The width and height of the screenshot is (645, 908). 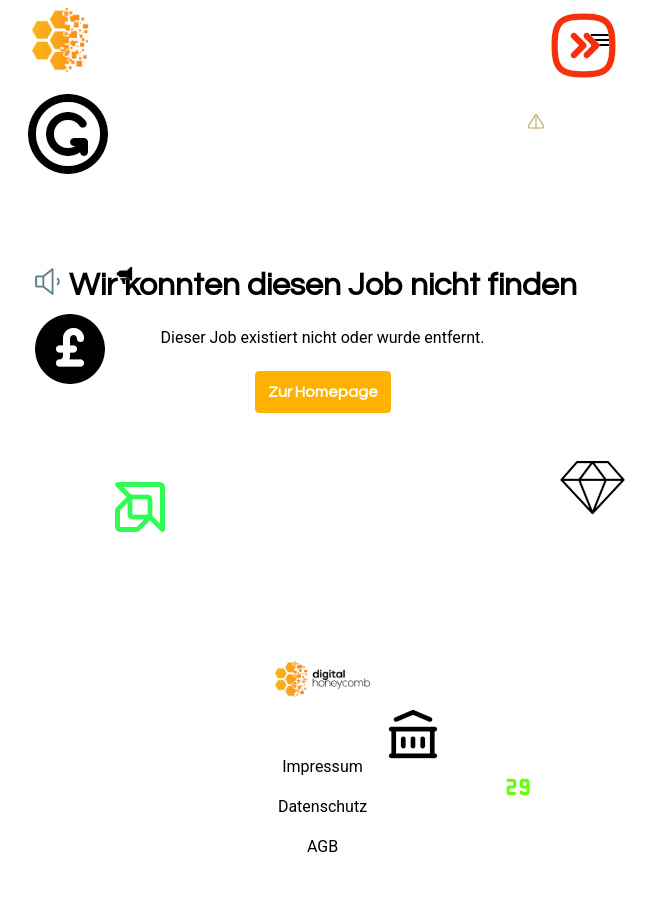 I want to click on indicates day 29 on a calendar or date picker, so click(x=518, y=787).